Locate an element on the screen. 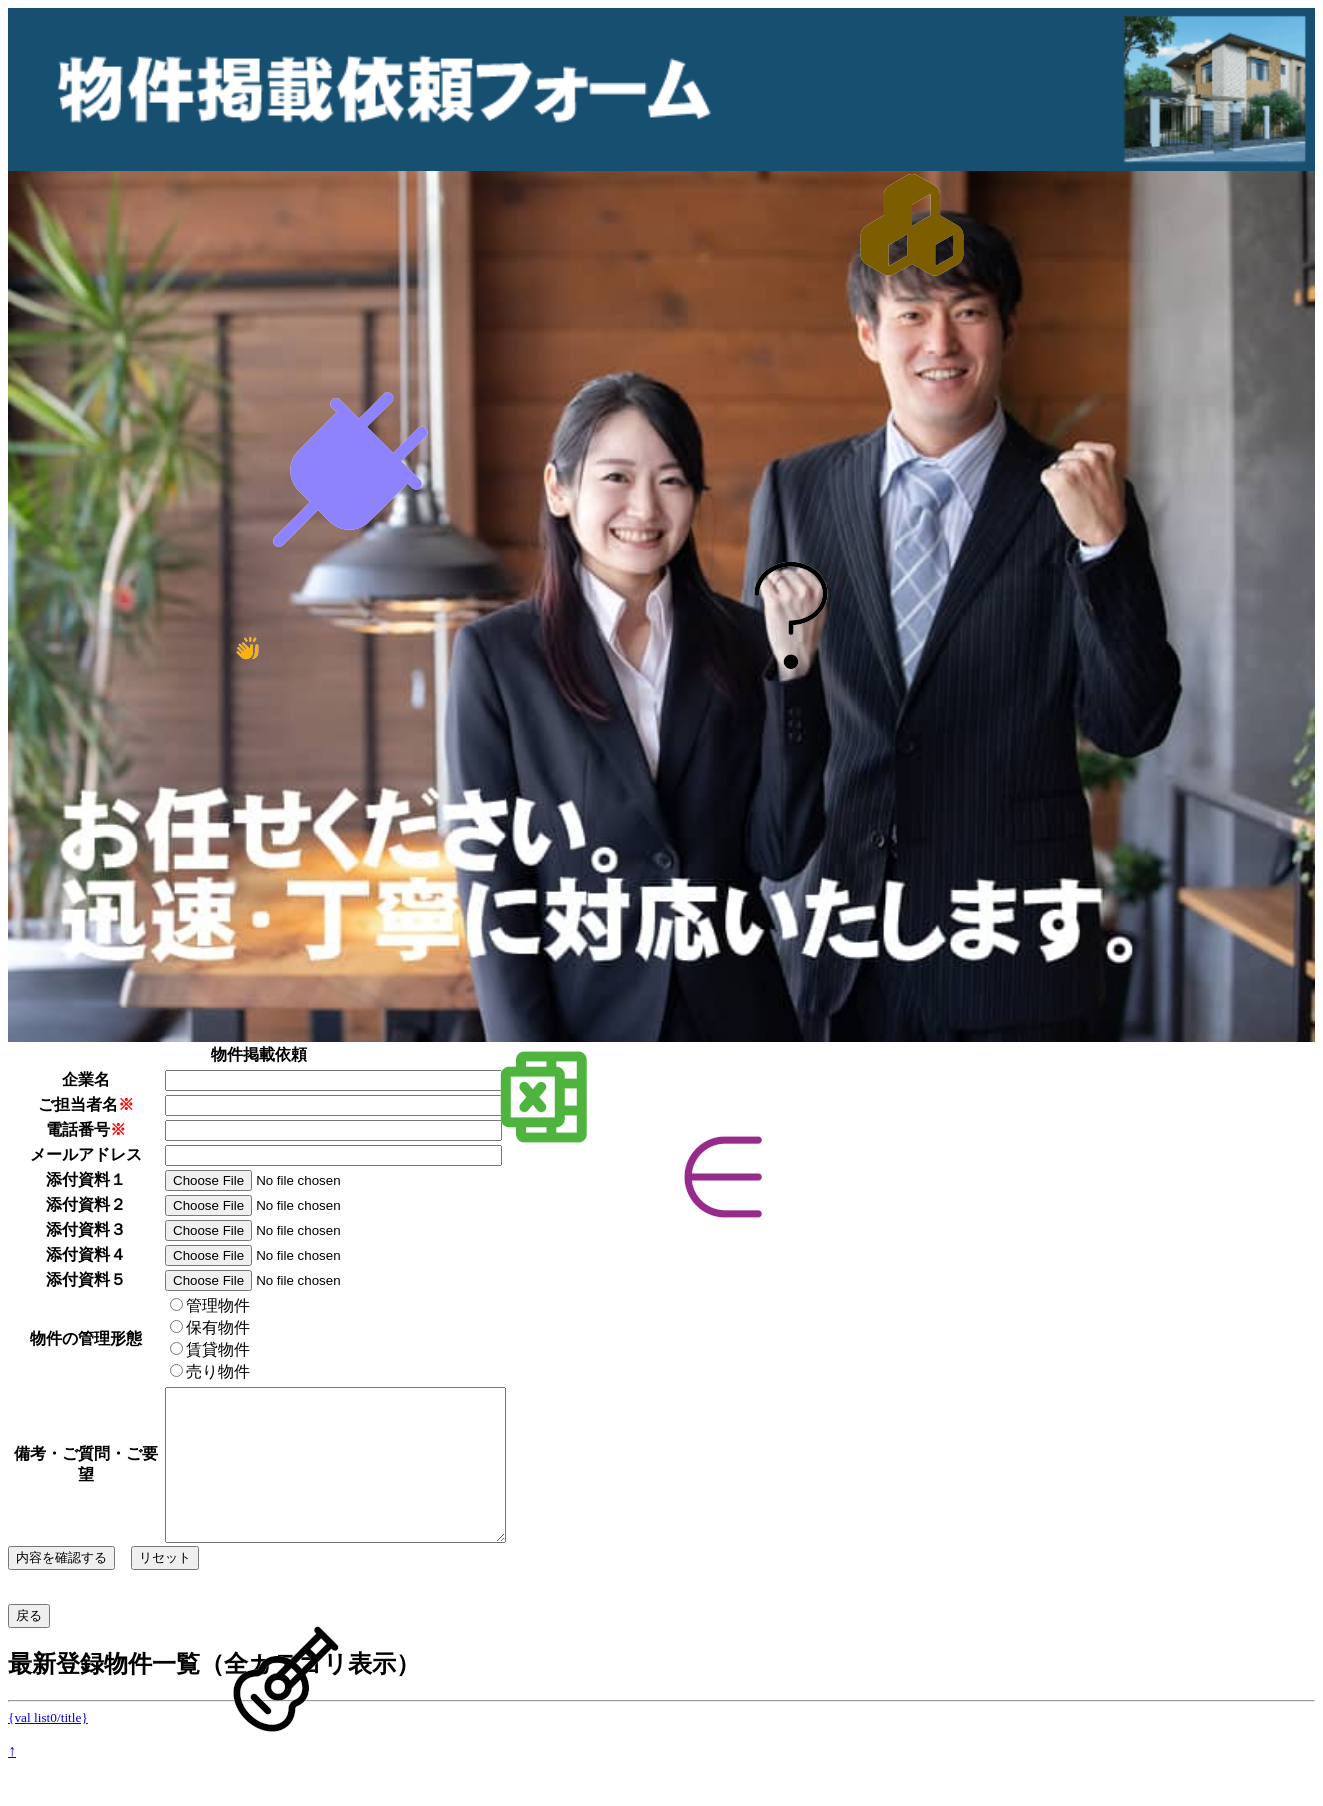 Image resolution: width=1323 pixels, height=1806 pixels. access help or support information is located at coordinates (791, 613).